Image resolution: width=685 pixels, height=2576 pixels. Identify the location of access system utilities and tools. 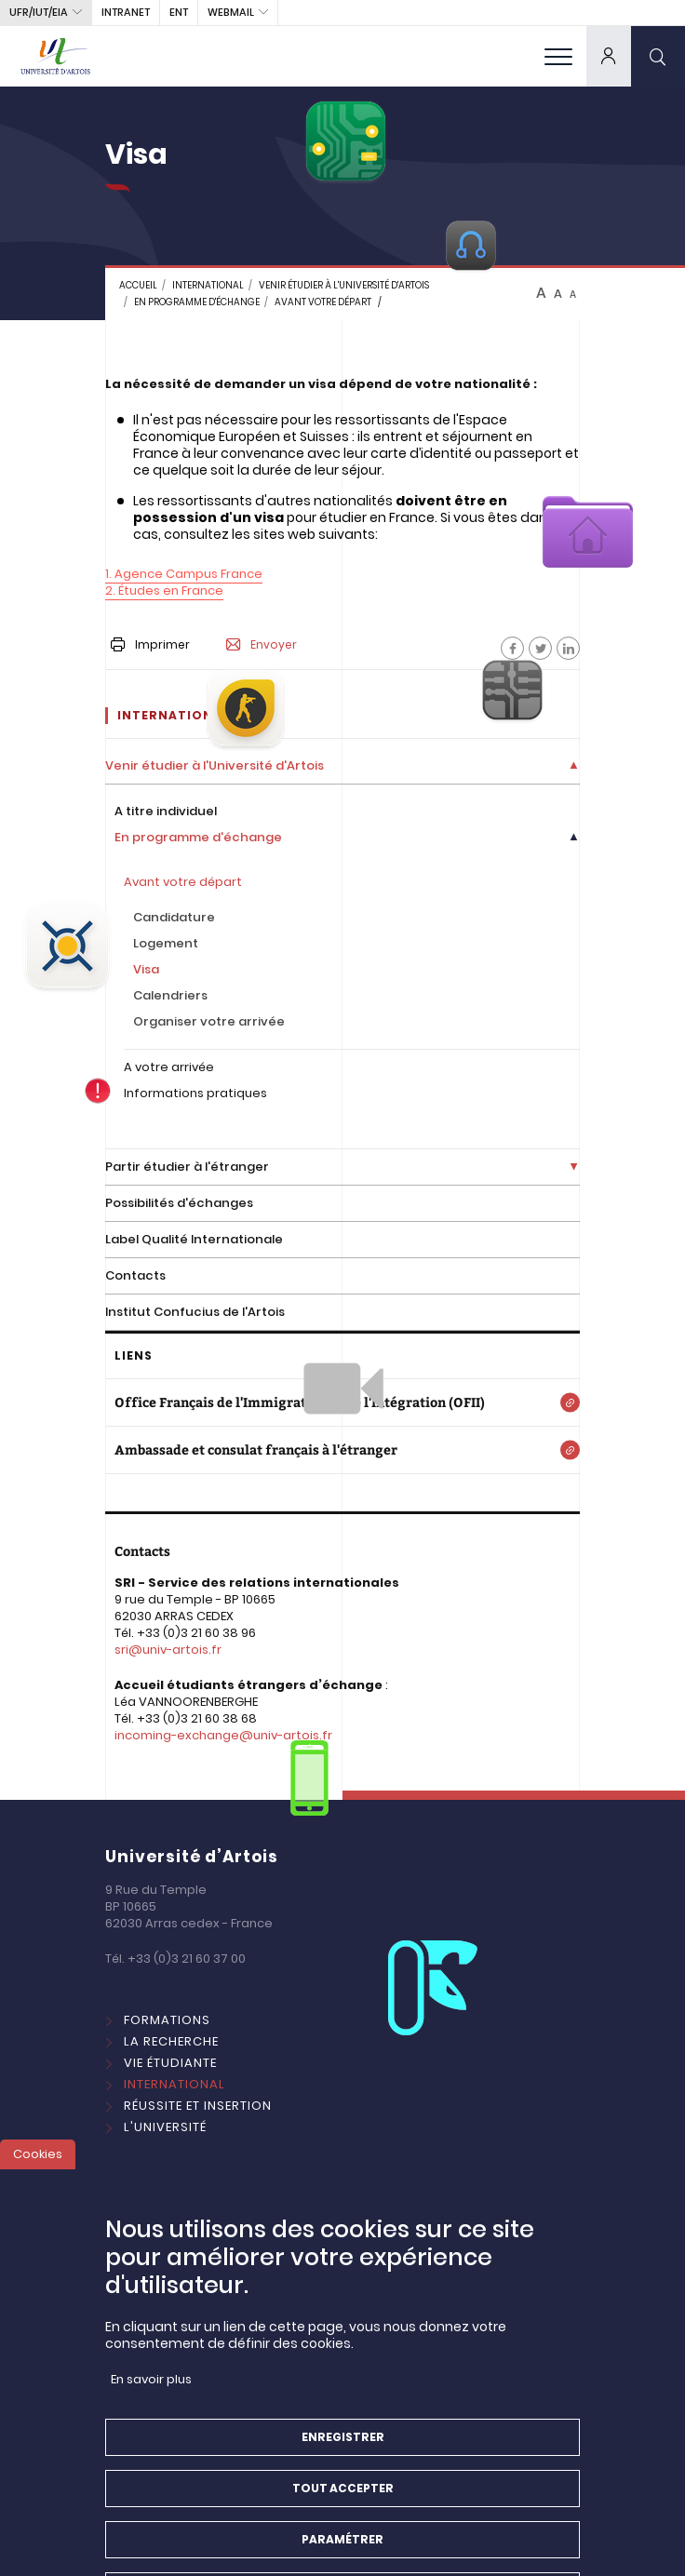
(436, 1988).